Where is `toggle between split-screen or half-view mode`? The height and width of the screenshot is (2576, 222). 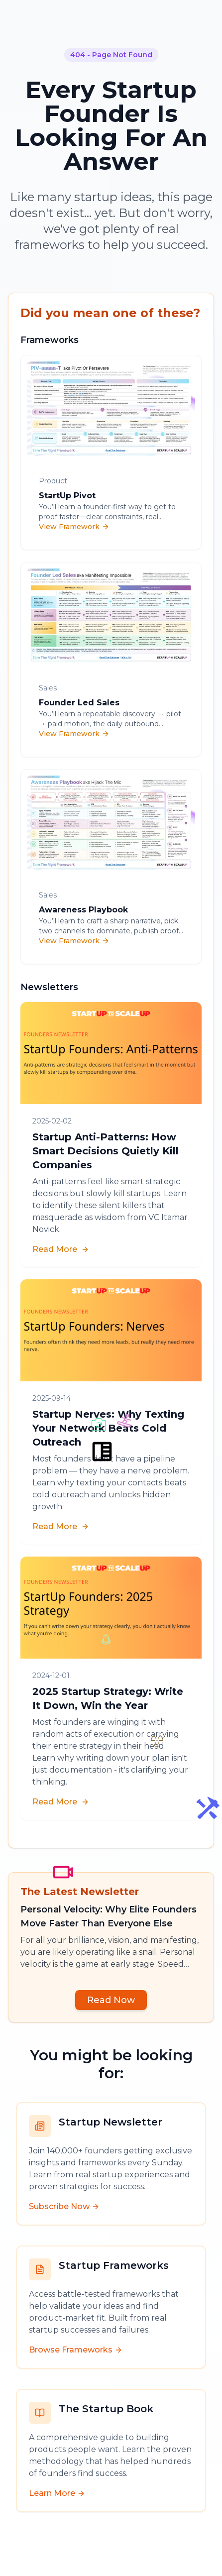 toggle between split-screen or half-view mode is located at coordinates (102, 1452).